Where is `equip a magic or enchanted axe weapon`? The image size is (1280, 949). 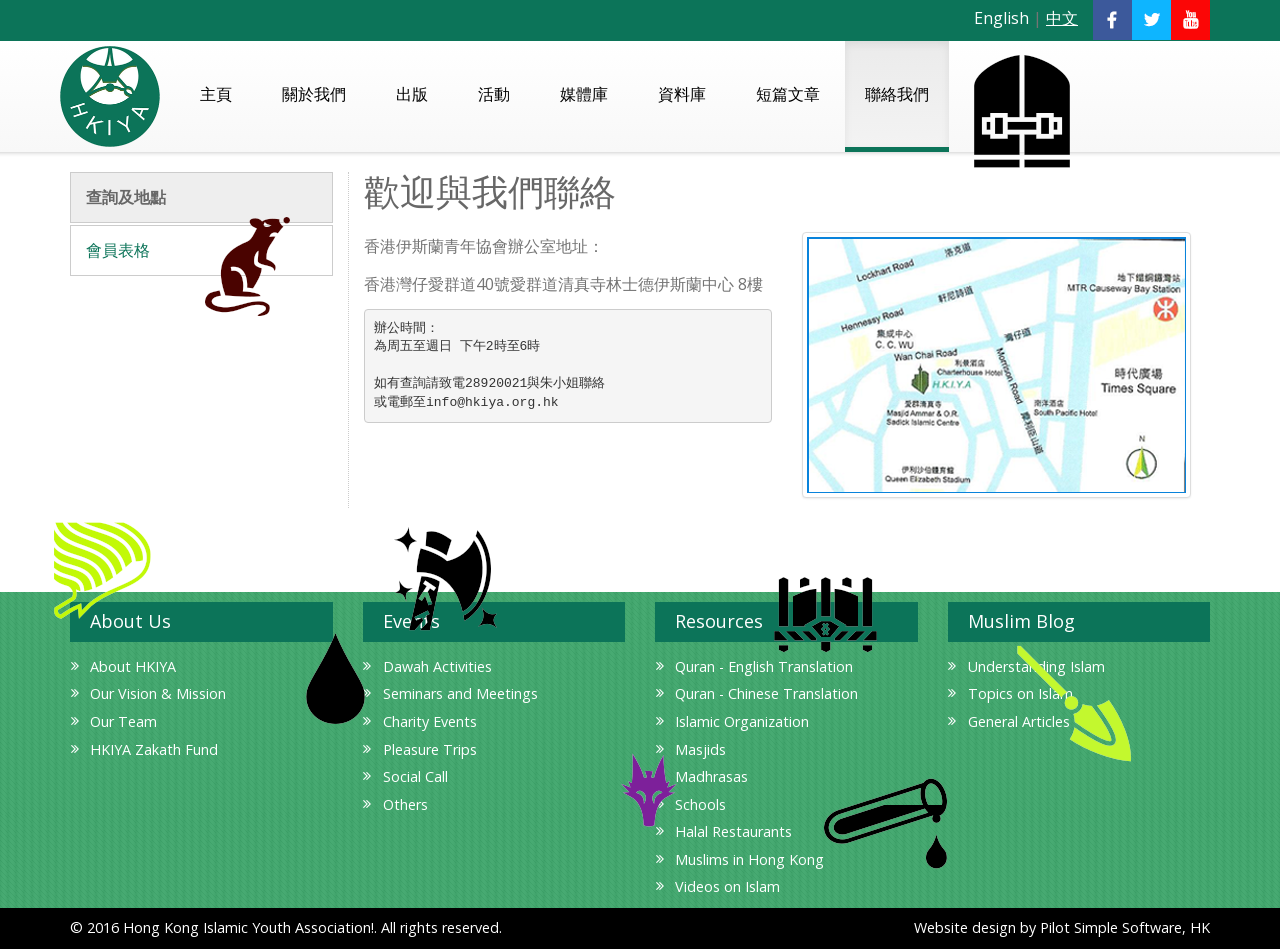 equip a magic or enchanted axe weapon is located at coordinates (446, 578).